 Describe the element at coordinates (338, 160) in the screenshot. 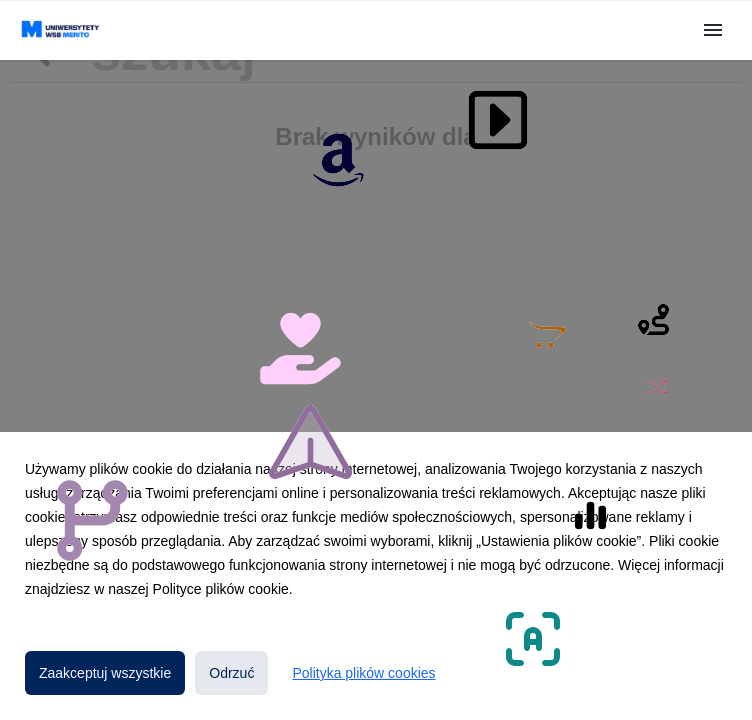

I see `open the Amazon app or website` at that location.